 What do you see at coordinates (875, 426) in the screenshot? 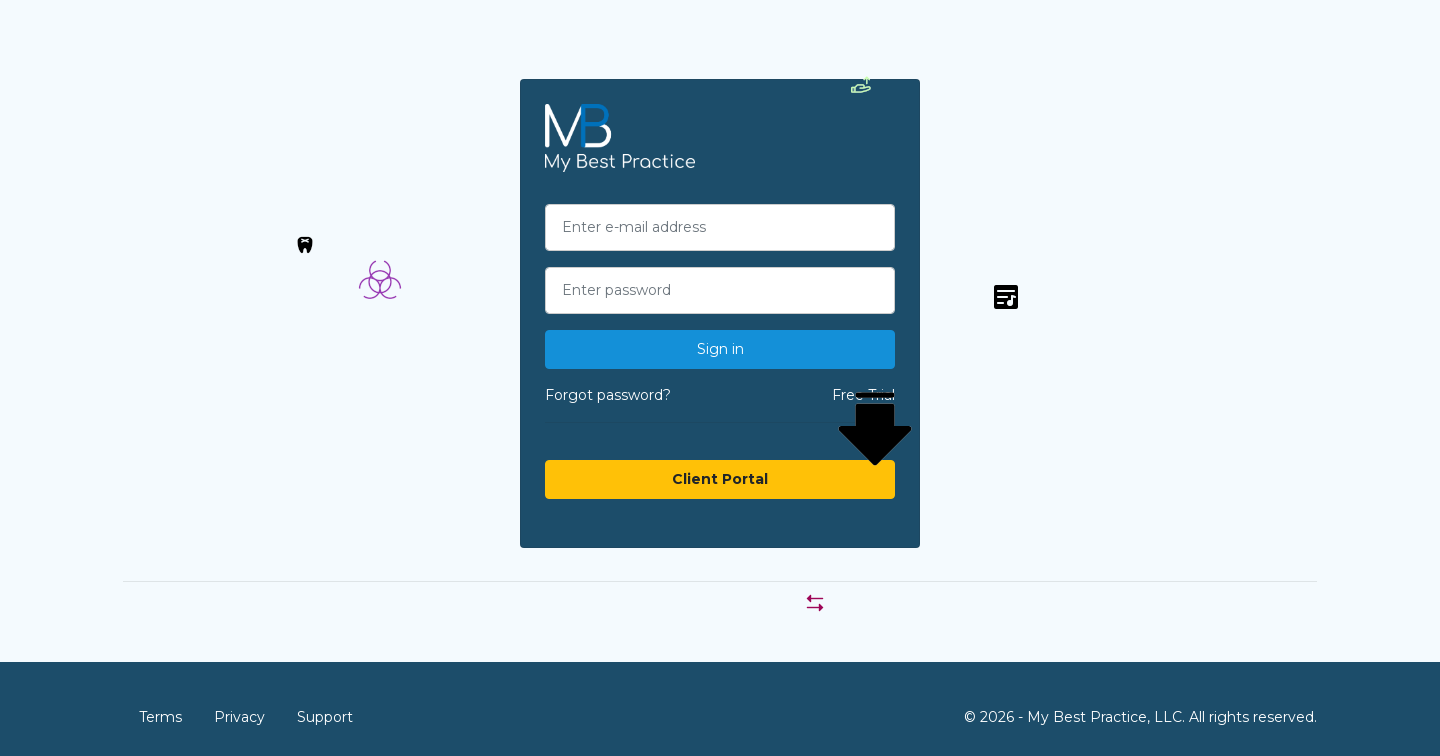
I see `download file or content` at bounding box center [875, 426].